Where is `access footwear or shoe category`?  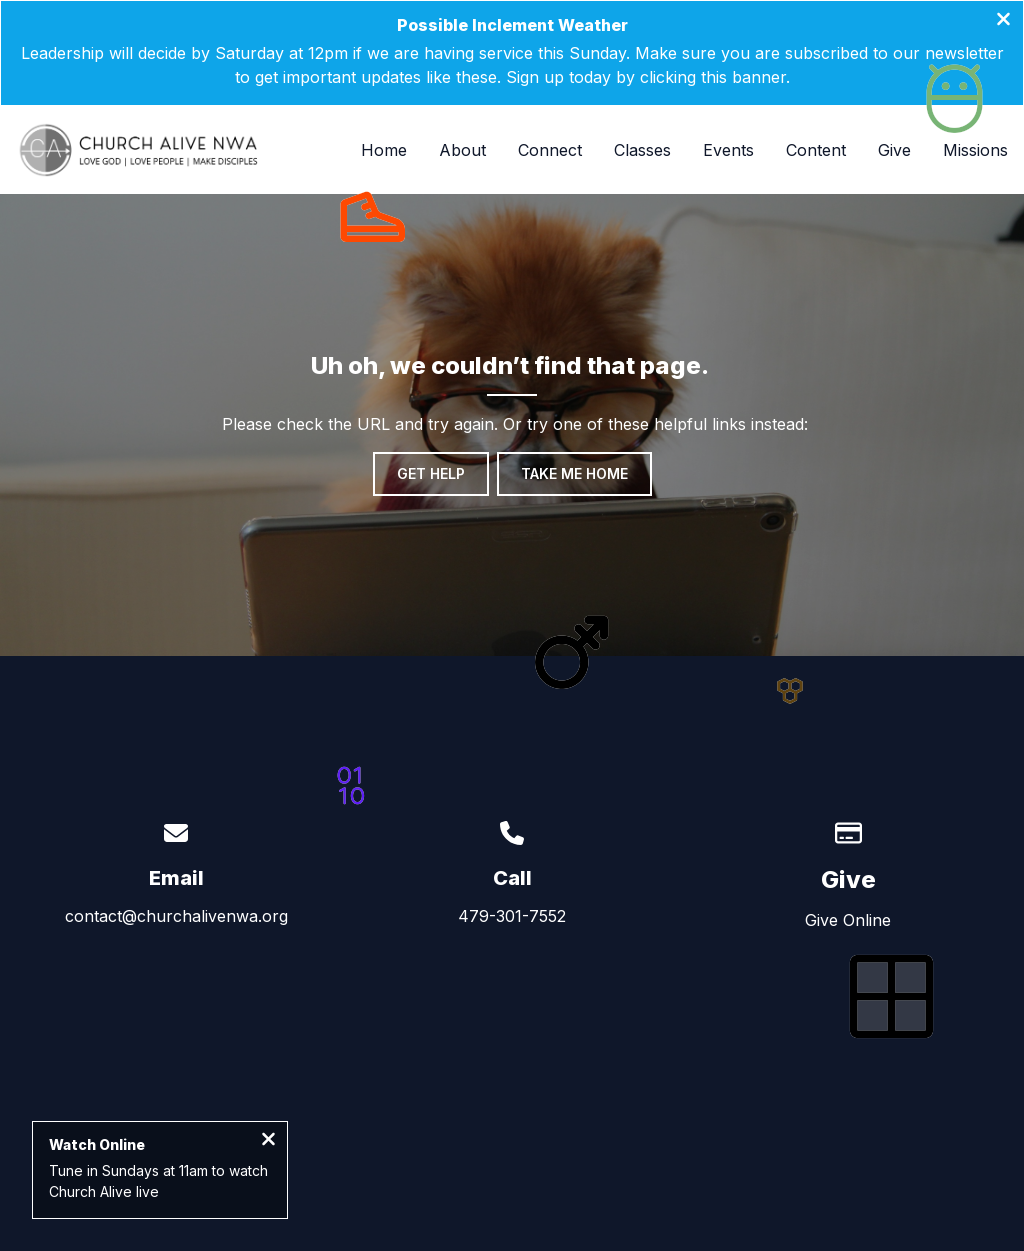
access footwear or shoe category is located at coordinates (370, 219).